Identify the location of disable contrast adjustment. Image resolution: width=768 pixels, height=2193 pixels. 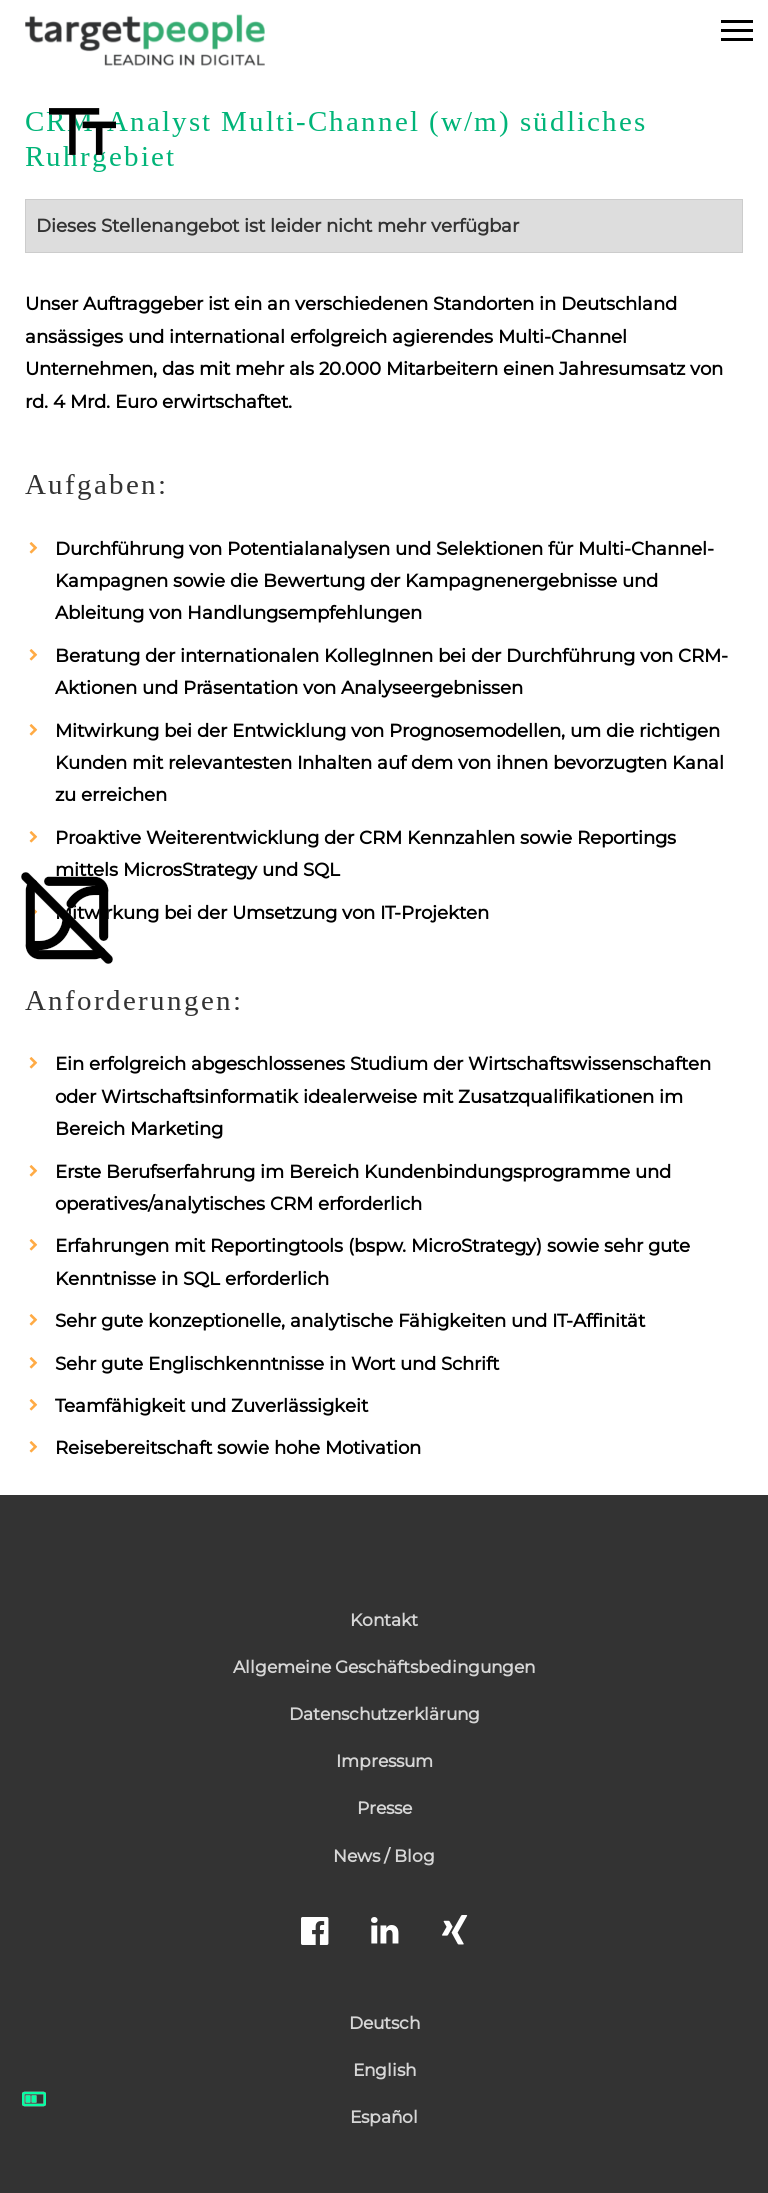
(67, 918).